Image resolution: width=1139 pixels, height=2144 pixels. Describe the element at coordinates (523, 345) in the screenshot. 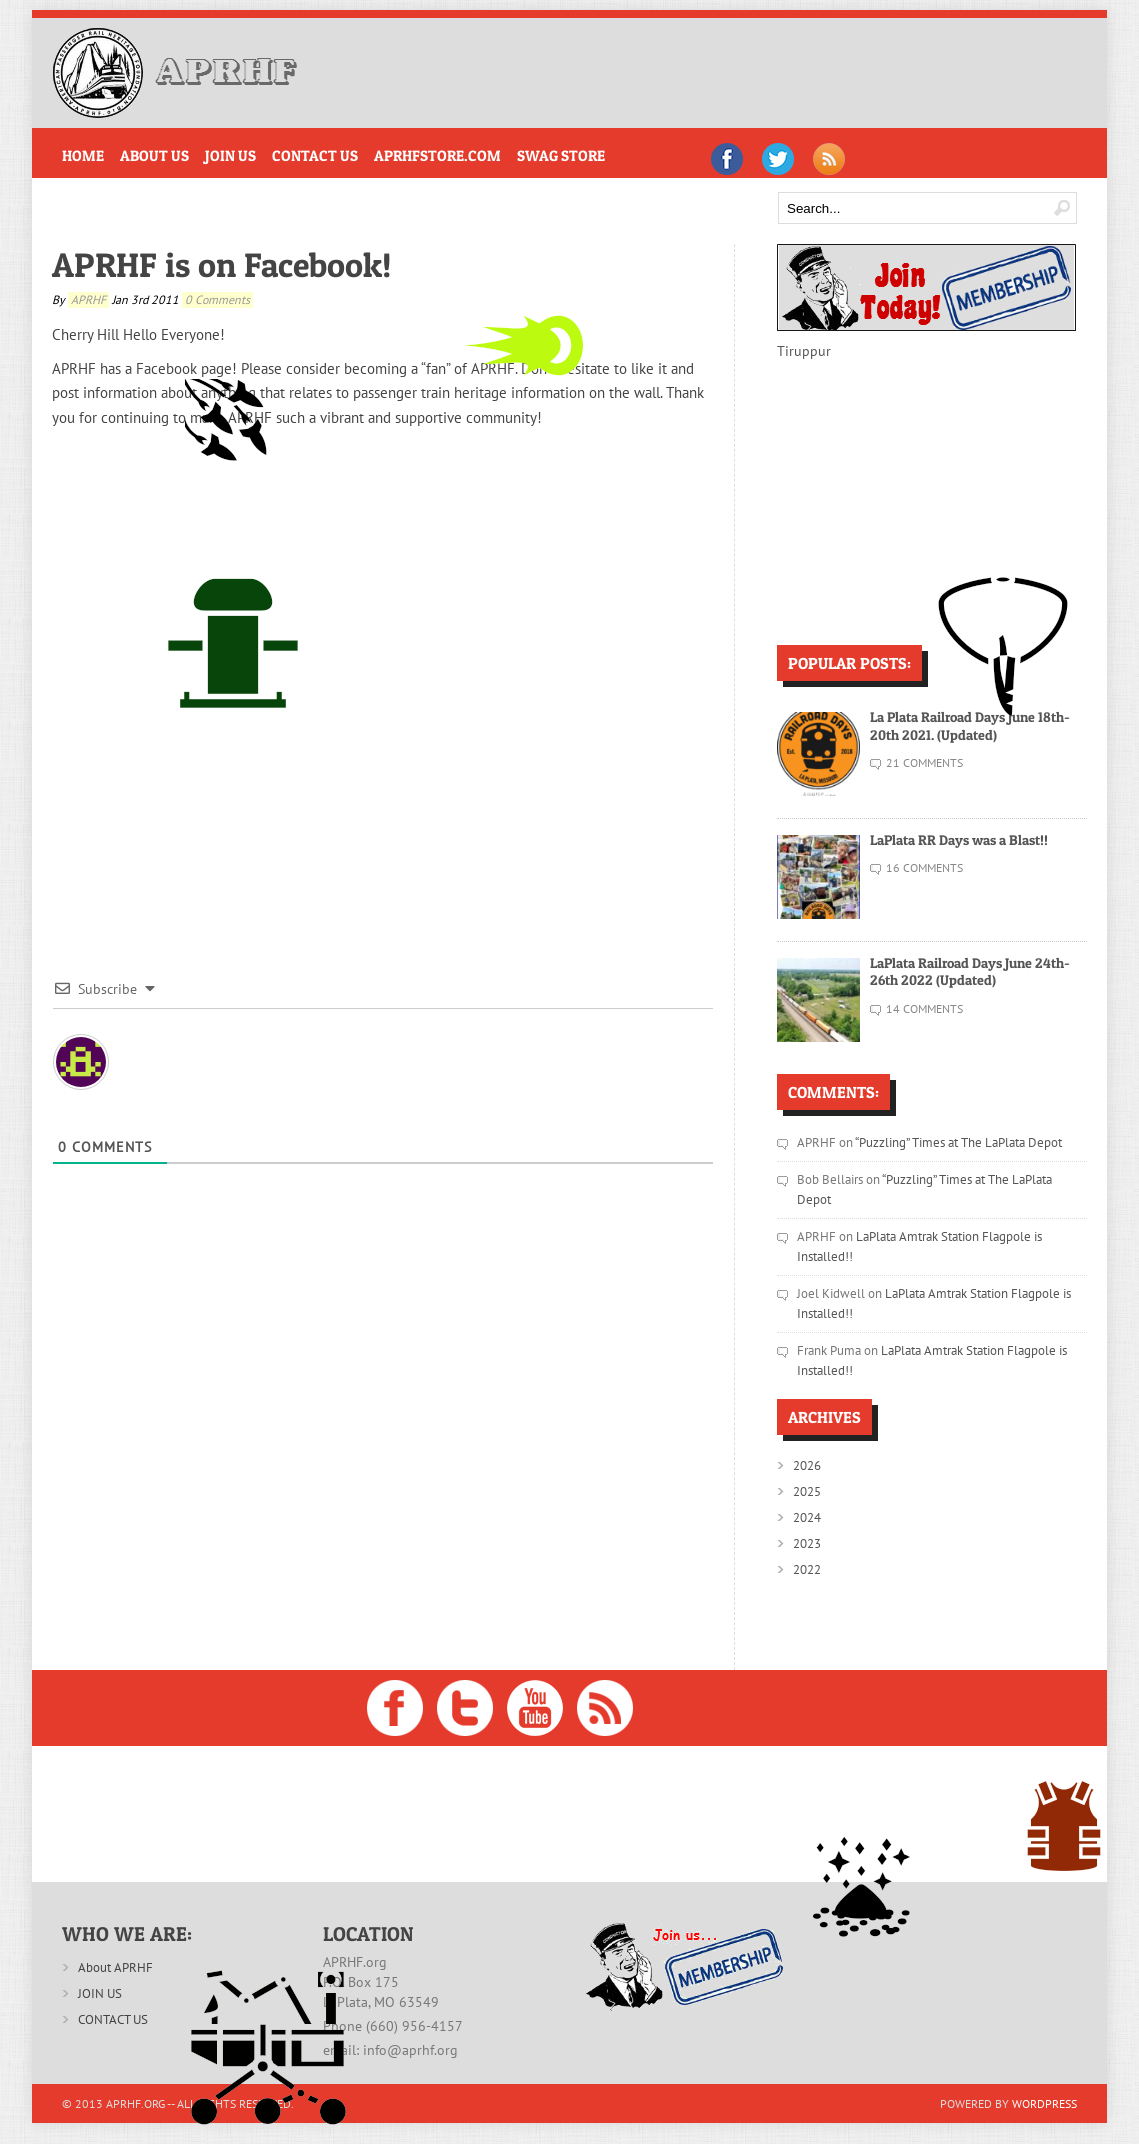

I see `fire weapon or use special attack` at that location.